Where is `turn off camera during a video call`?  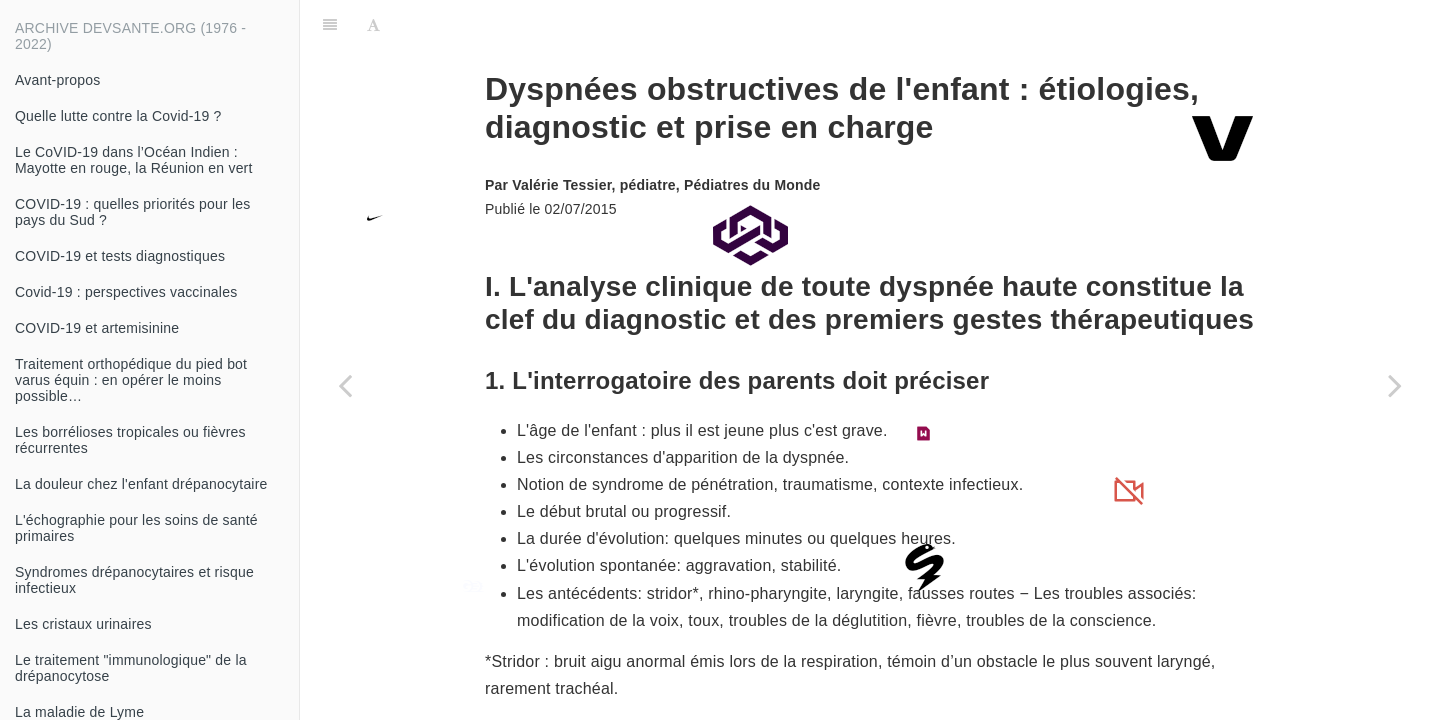
turn off camera during a video call is located at coordinates (1129, 491).